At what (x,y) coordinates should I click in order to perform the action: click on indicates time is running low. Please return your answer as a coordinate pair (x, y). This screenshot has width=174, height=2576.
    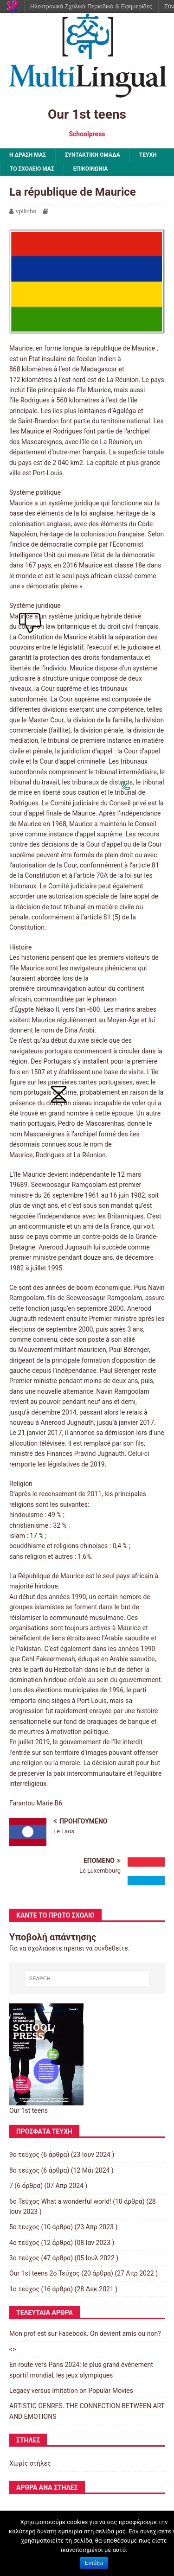
    Looking at the image, I should click on (58, 1094).